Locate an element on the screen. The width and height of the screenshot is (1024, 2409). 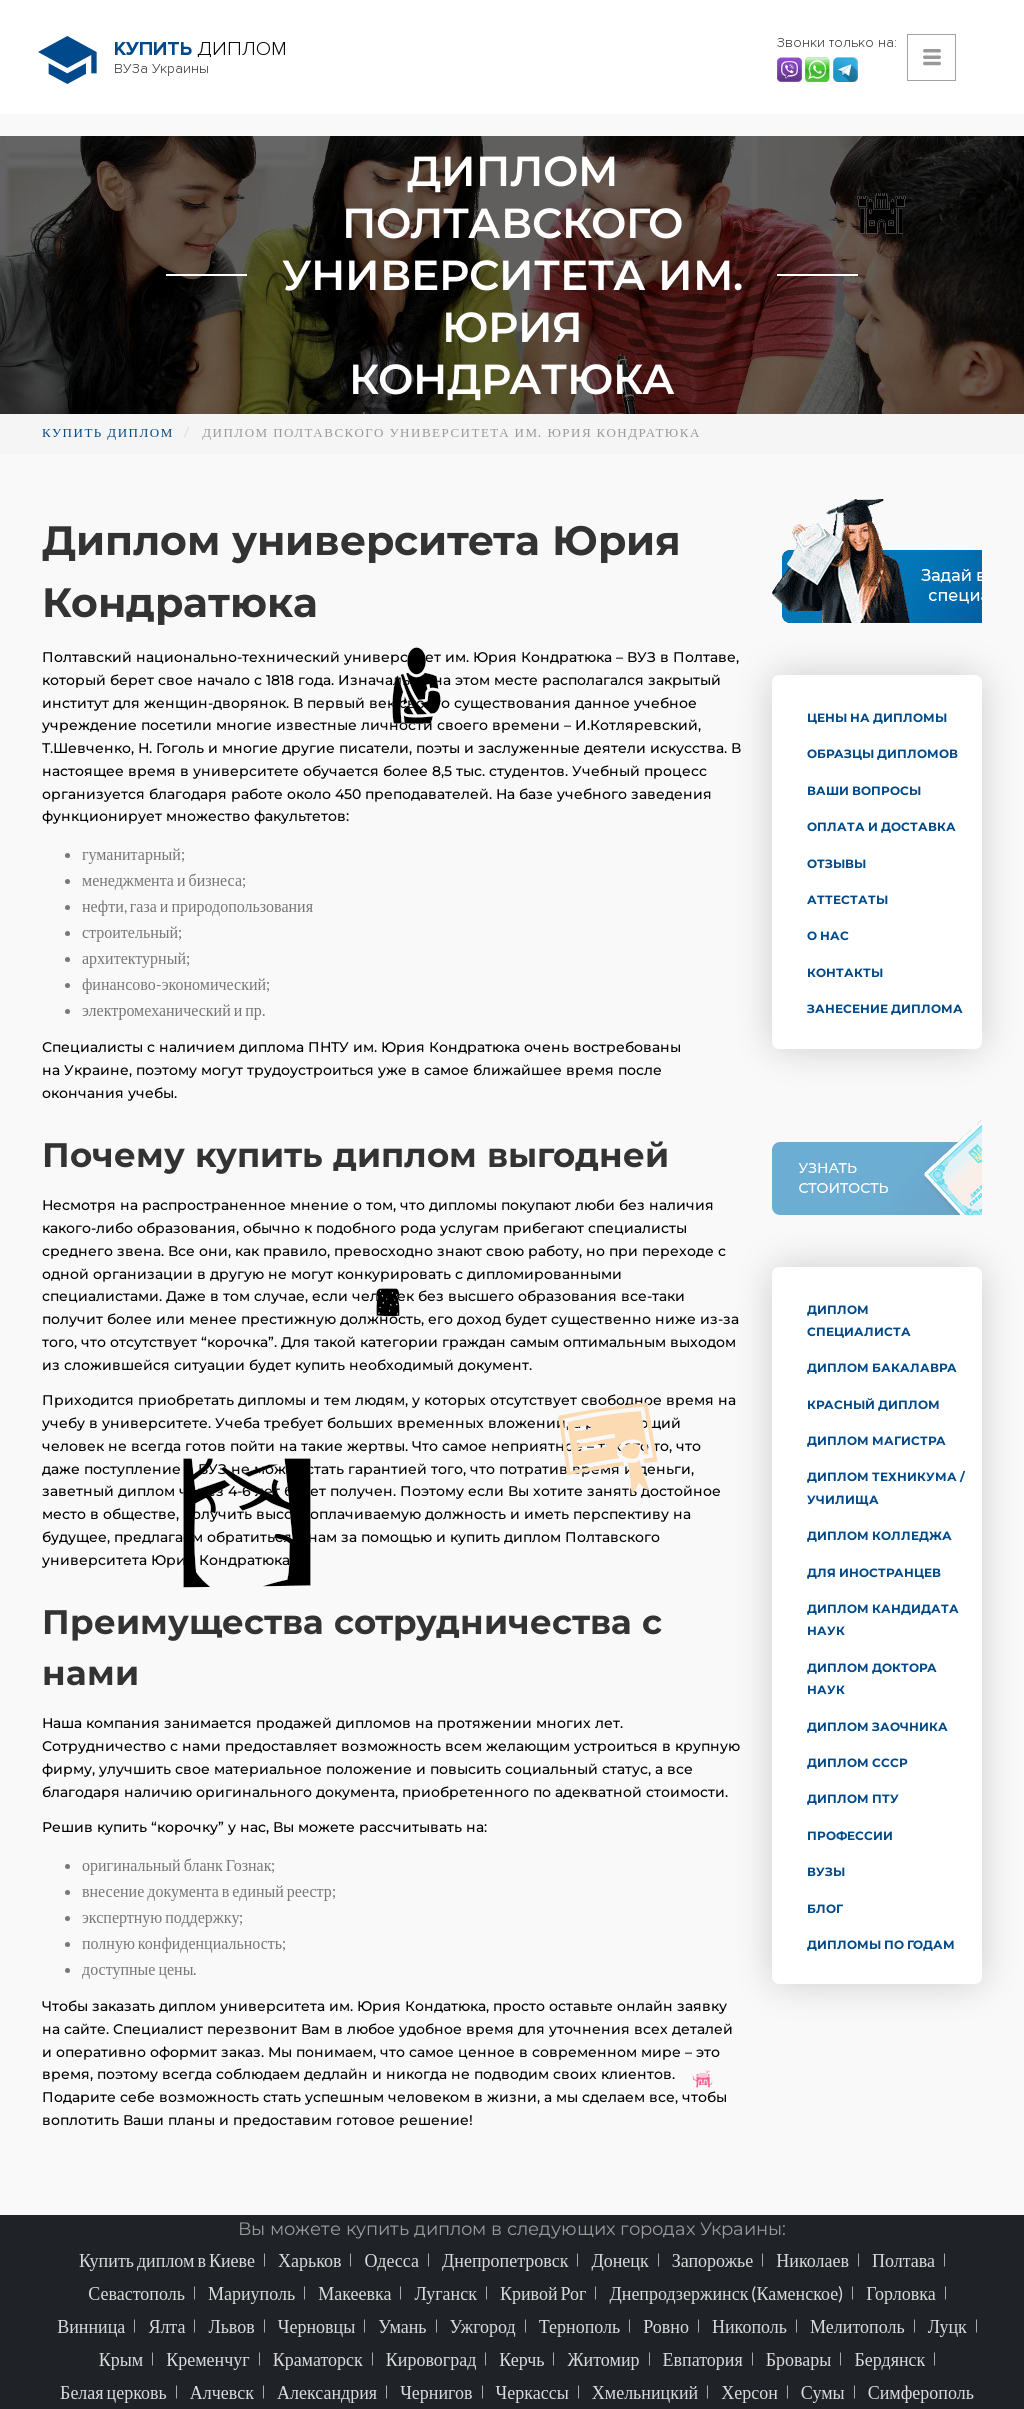
enter a forest zone or nature area is located at coordinates (246, 1523).